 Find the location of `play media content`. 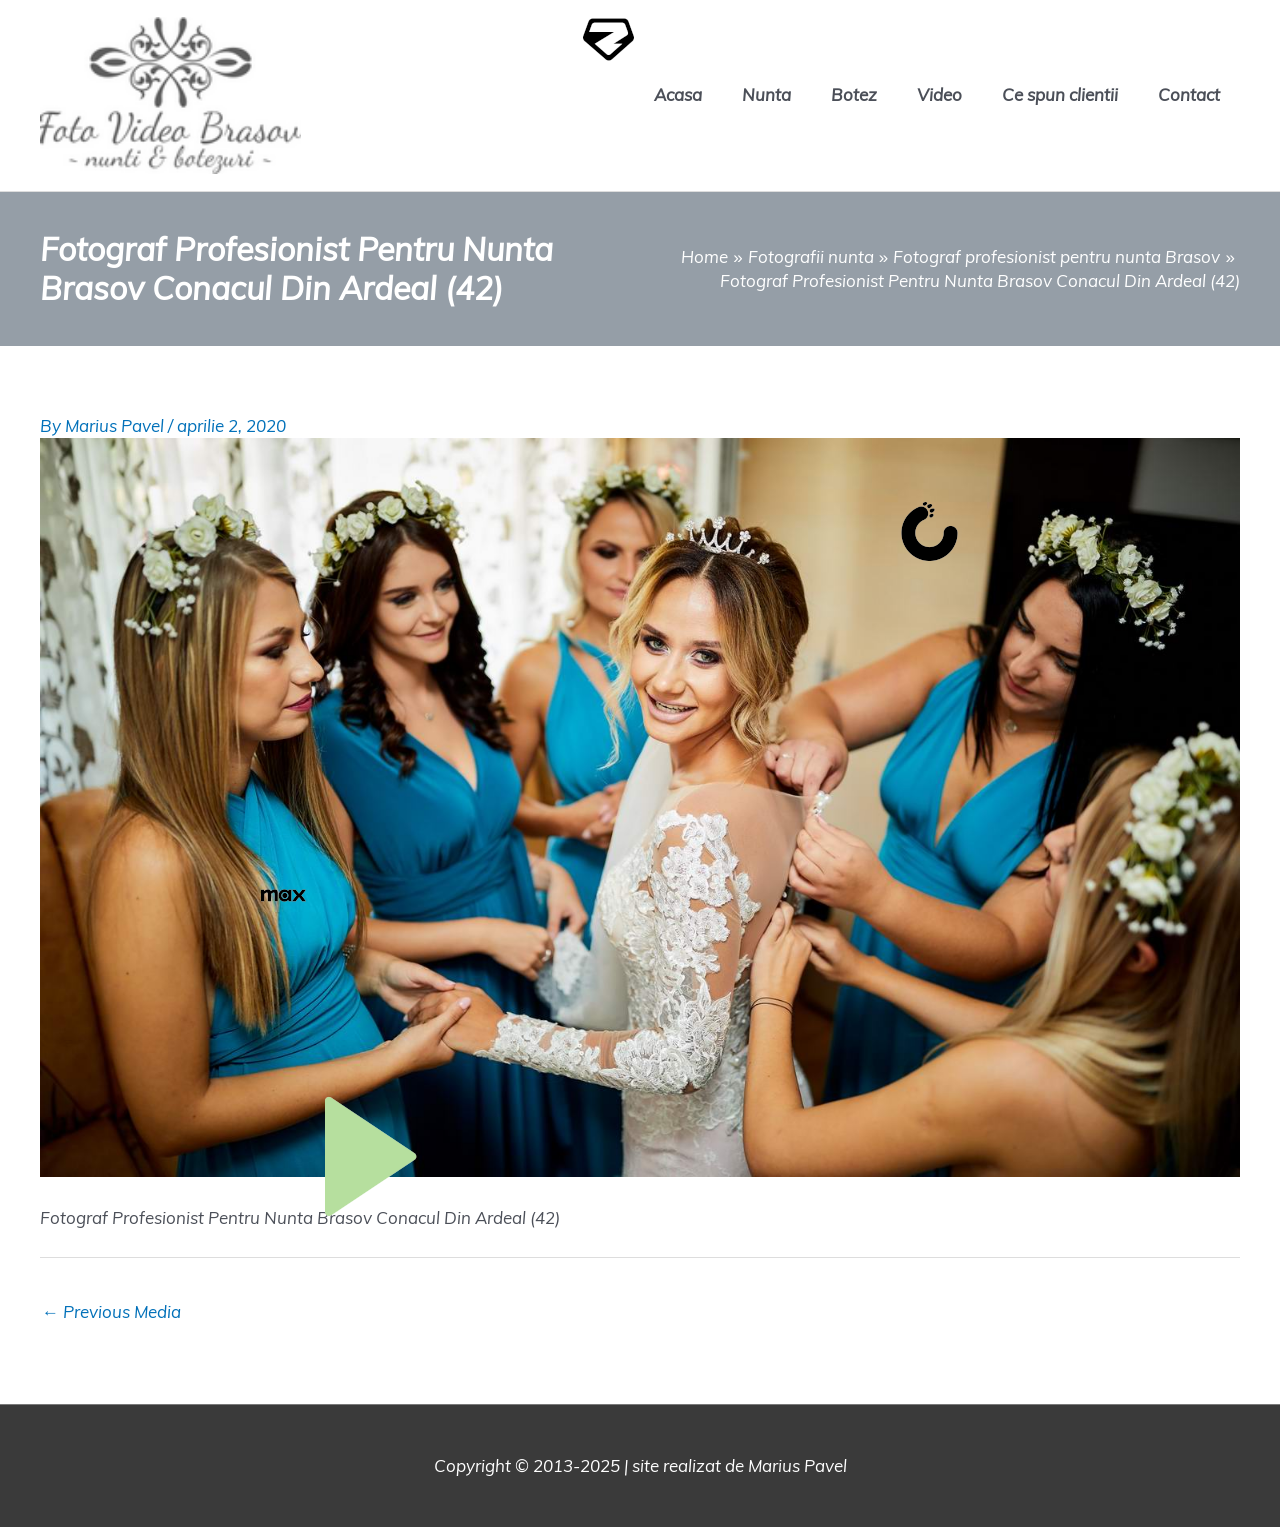

play media content is located at coordinates (356, 1156).